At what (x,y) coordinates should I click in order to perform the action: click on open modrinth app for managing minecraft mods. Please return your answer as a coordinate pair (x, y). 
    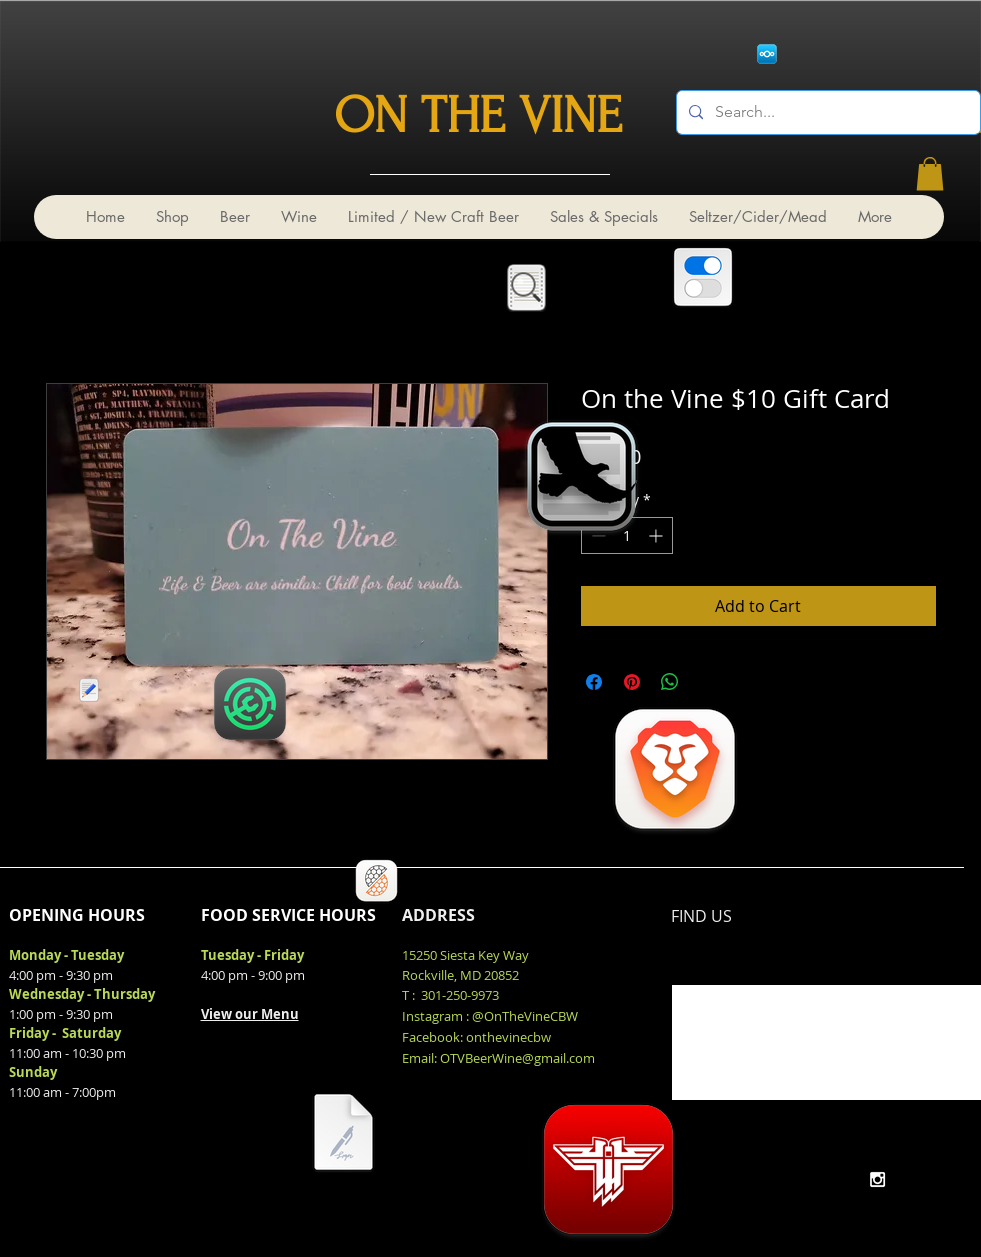
    Looking at the image, I should click on (250, 704).